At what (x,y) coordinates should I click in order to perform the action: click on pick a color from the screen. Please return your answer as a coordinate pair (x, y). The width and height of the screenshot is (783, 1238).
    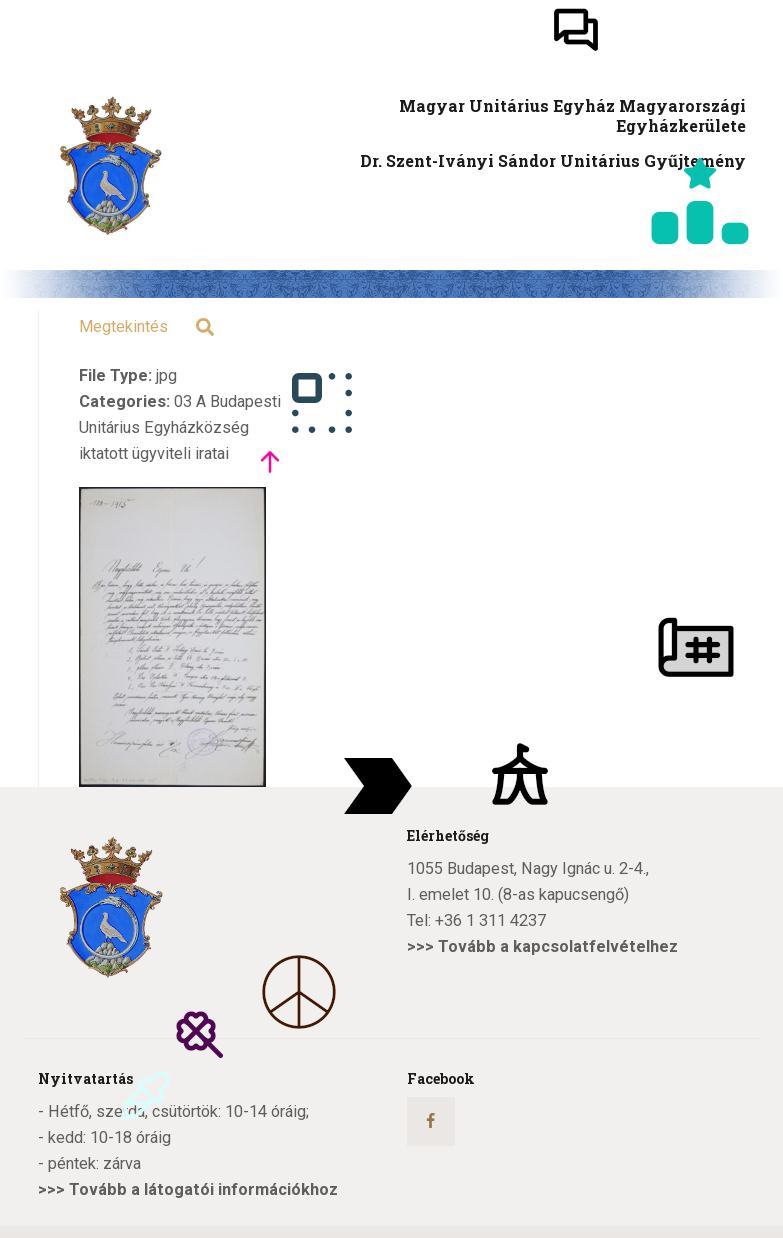
    Looking at the image, I should click on (145, 1095).